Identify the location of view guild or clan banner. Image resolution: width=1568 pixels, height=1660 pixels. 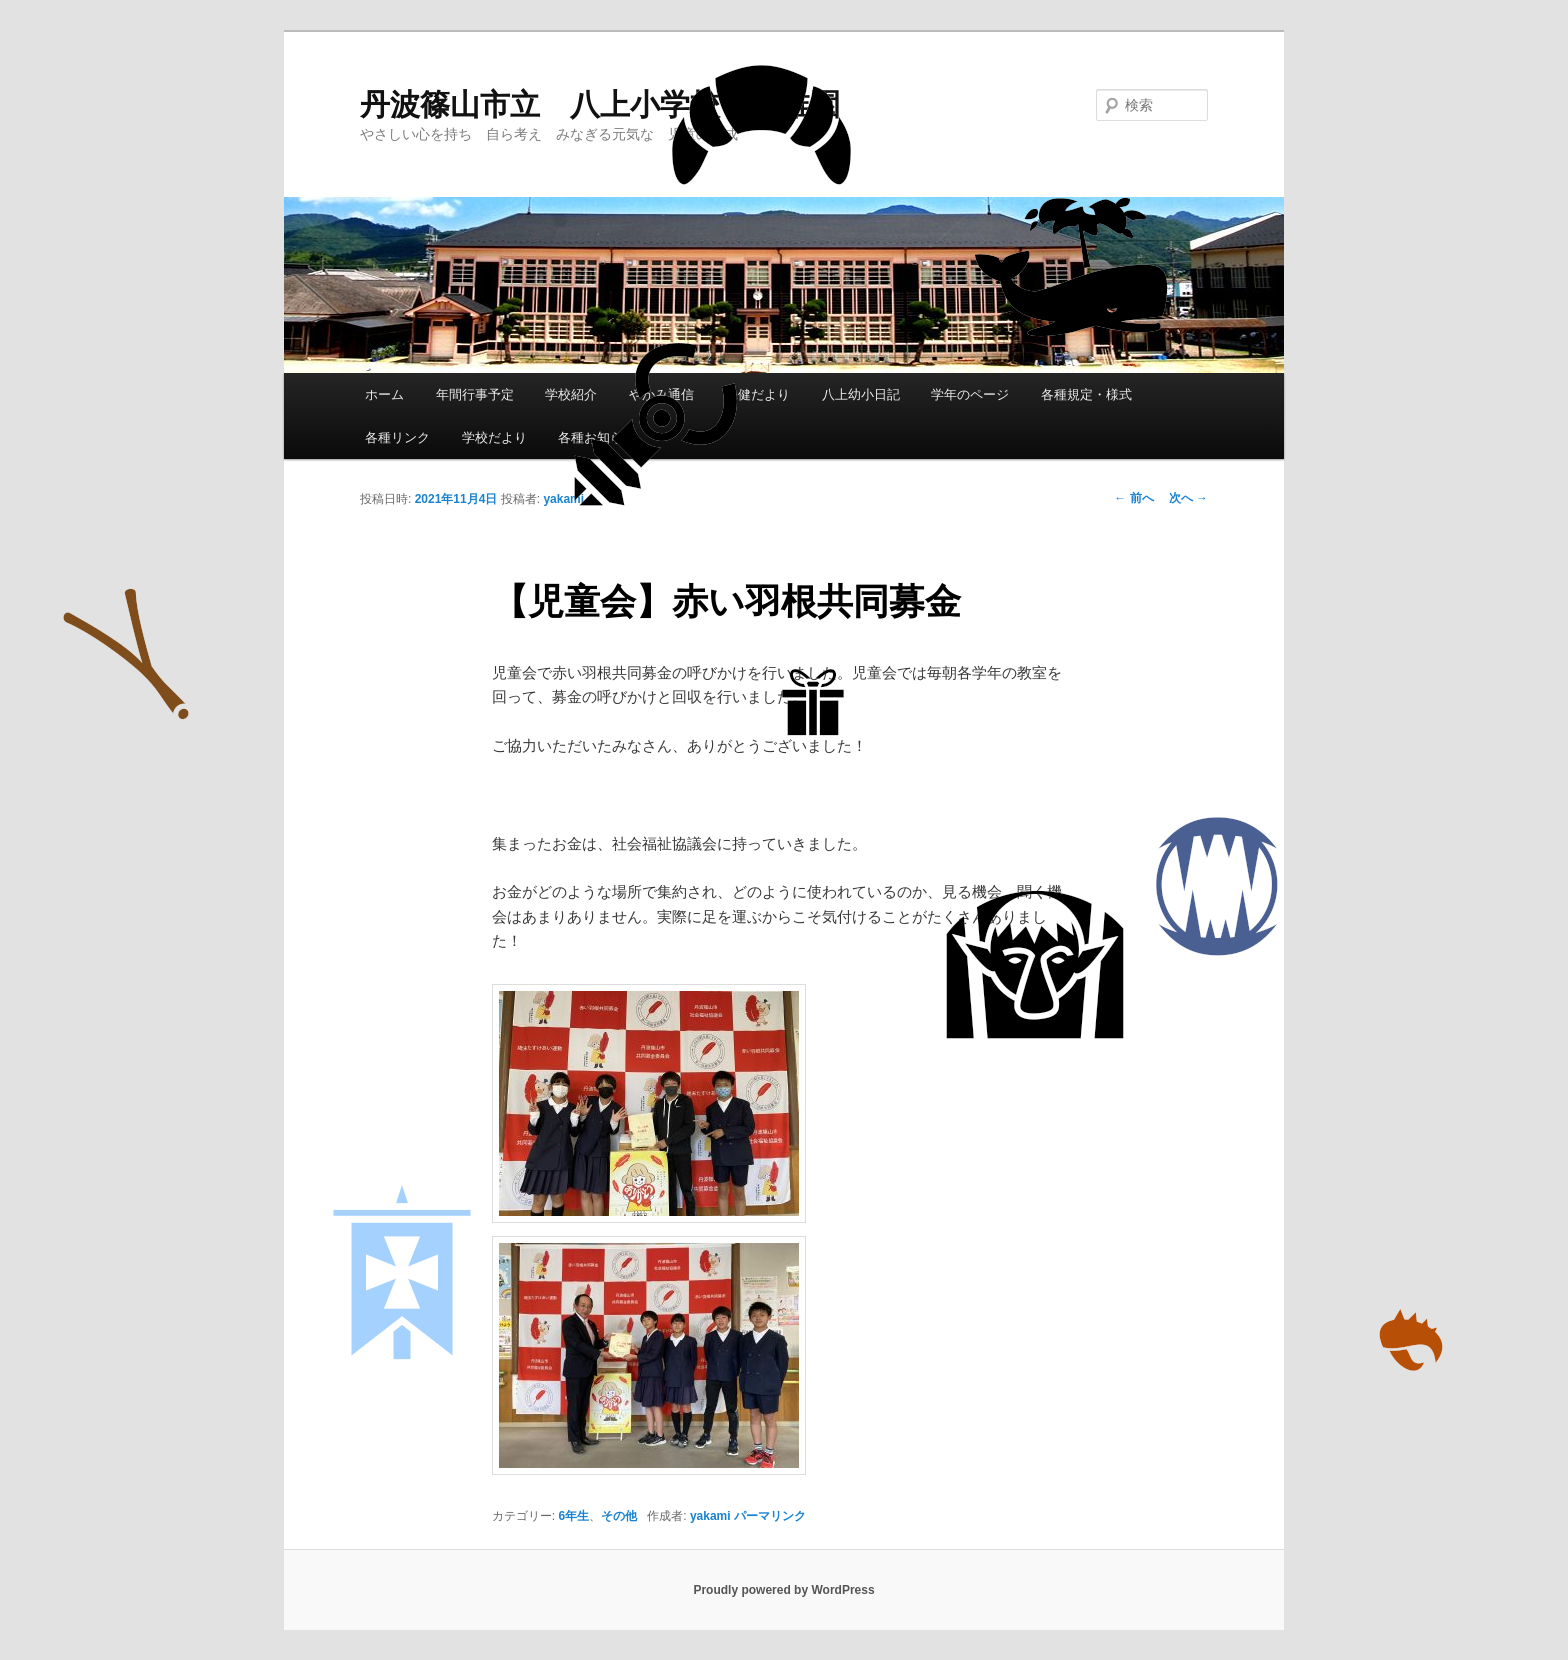
(402, 1272).